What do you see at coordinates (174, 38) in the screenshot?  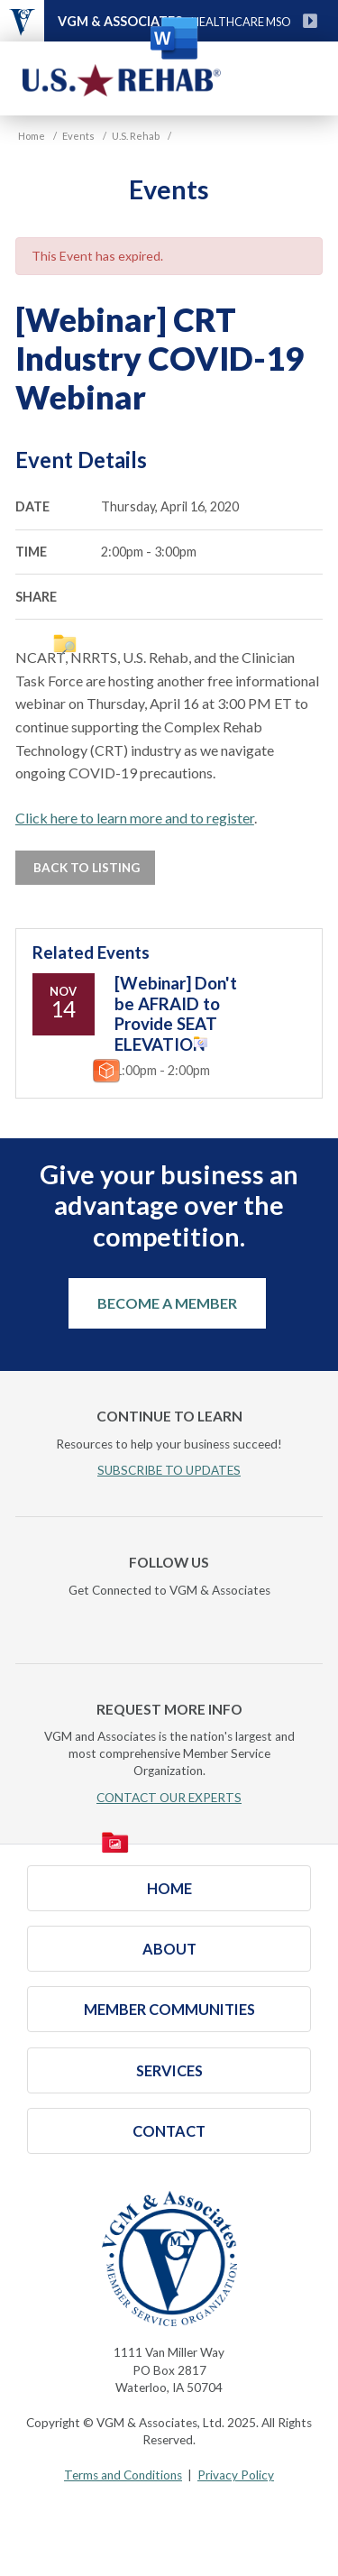 I see `open Microsoft Word application` at bounding box center [174, 38].